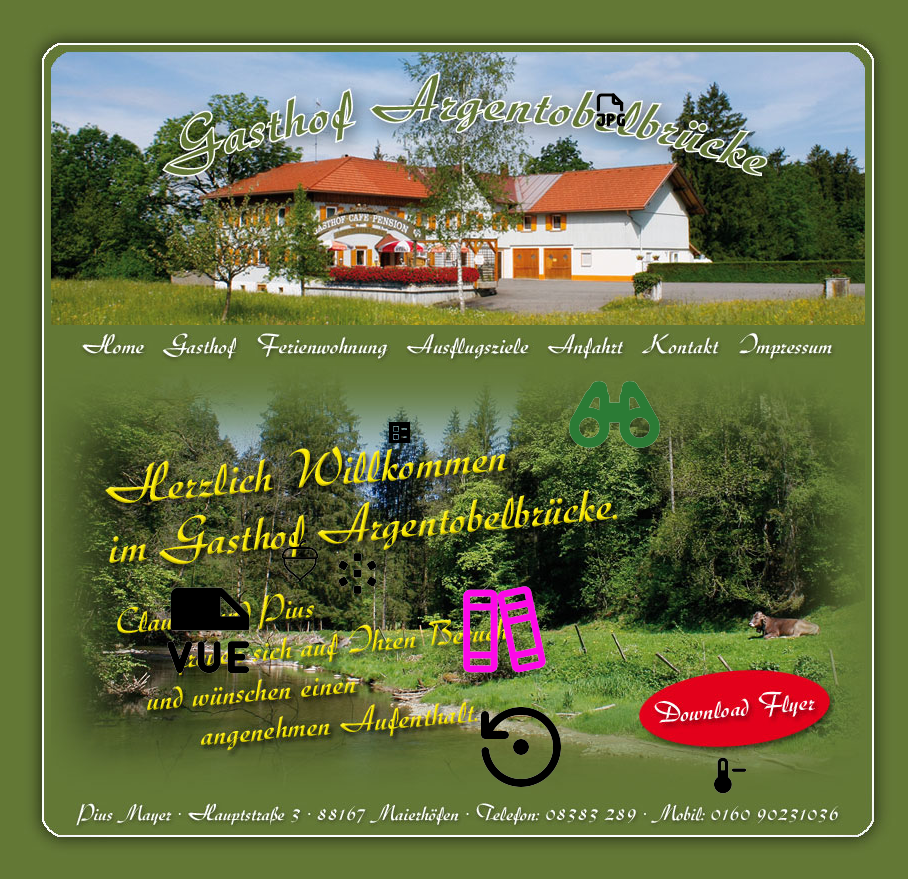  I want to click on a Vue.js framework file, so click(210, 634).